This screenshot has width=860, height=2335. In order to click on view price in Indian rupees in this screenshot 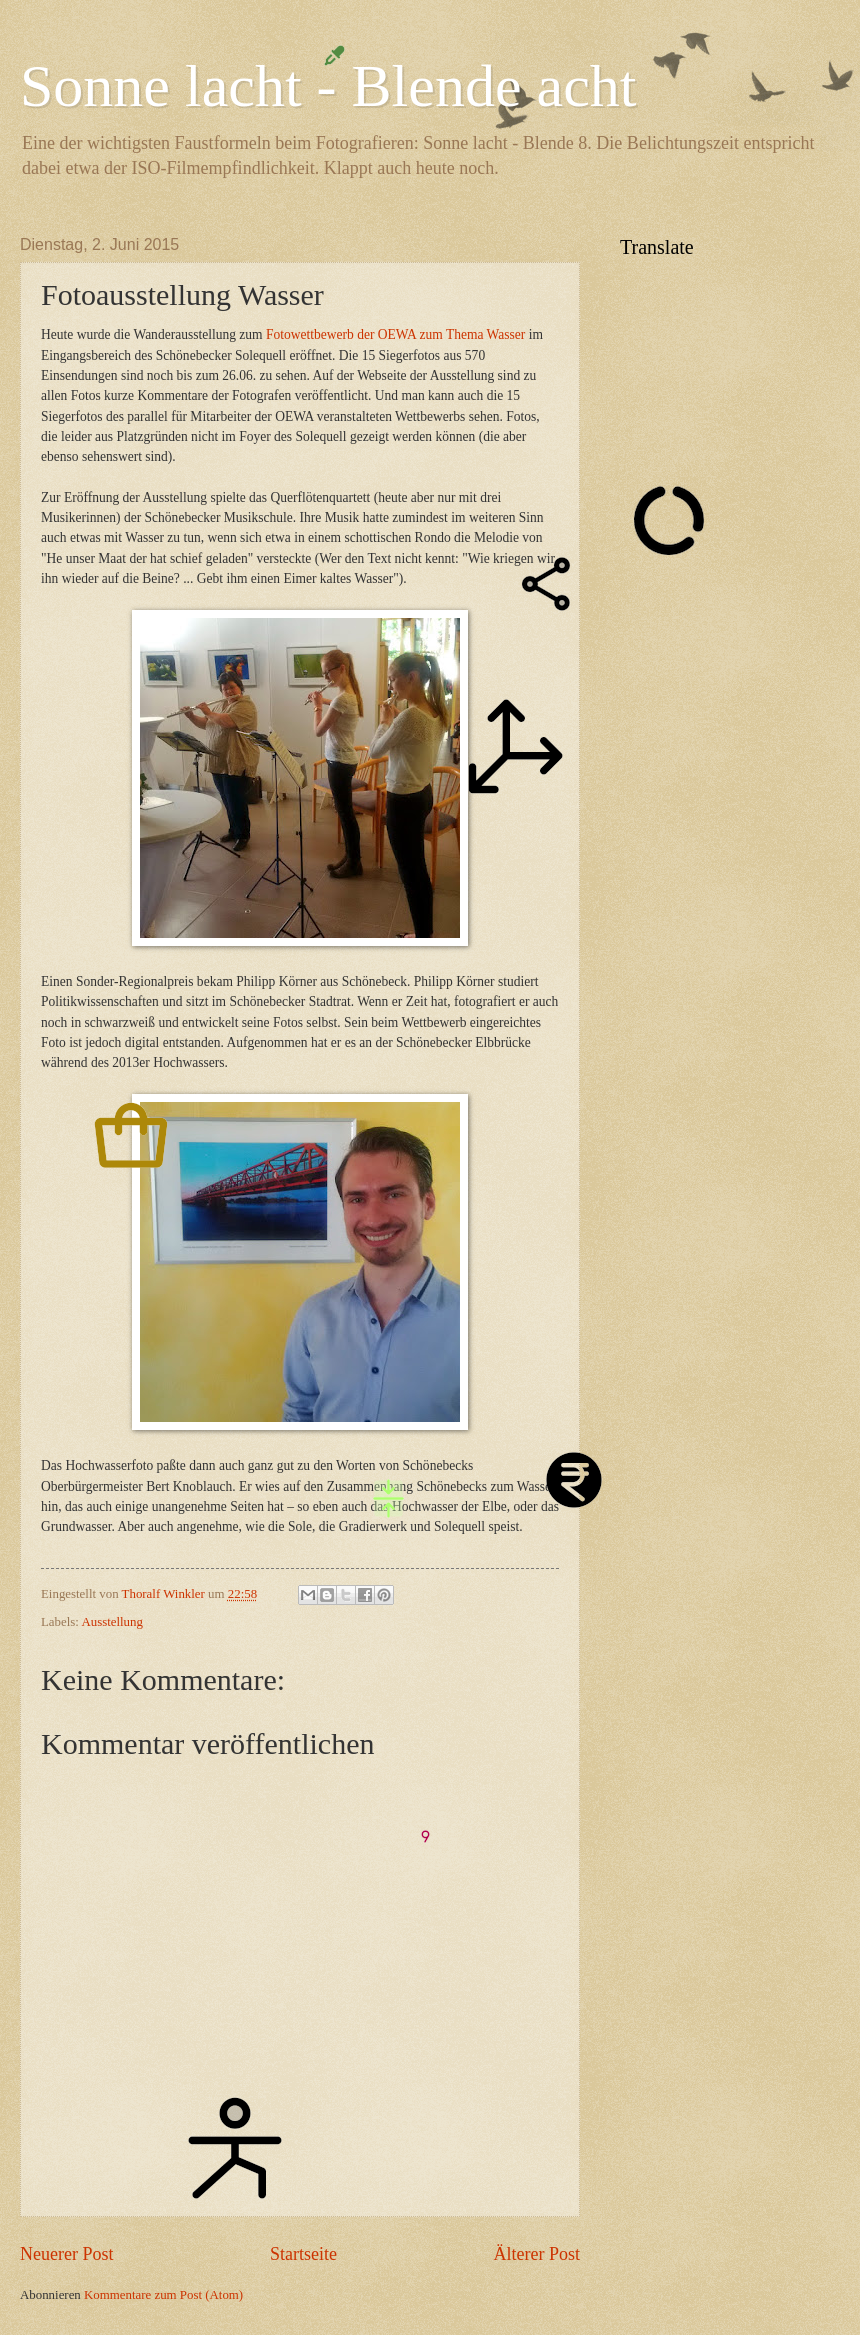, I will do `click(574, 1480)`.